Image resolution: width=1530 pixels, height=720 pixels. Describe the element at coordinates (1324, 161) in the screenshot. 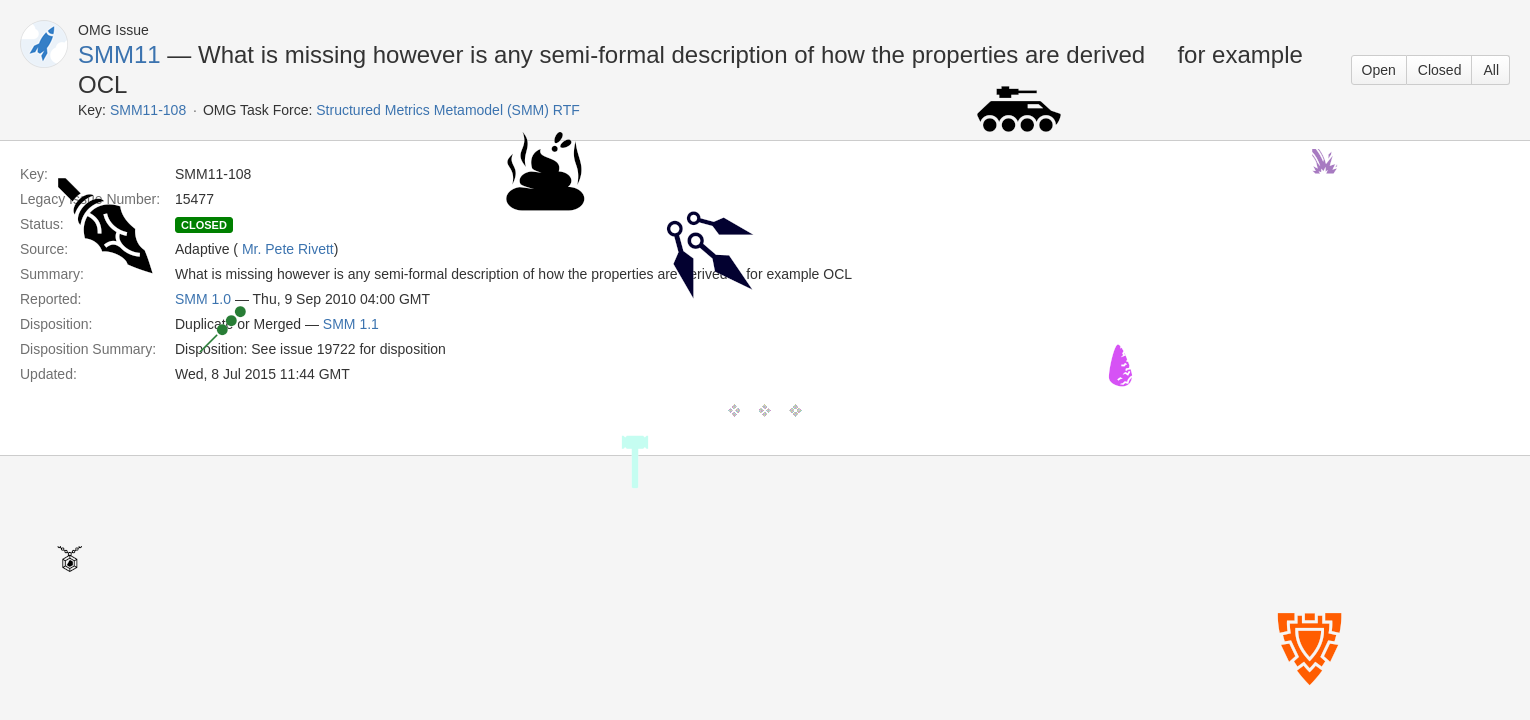

I see `indicates fall damage or impact event` at that location.